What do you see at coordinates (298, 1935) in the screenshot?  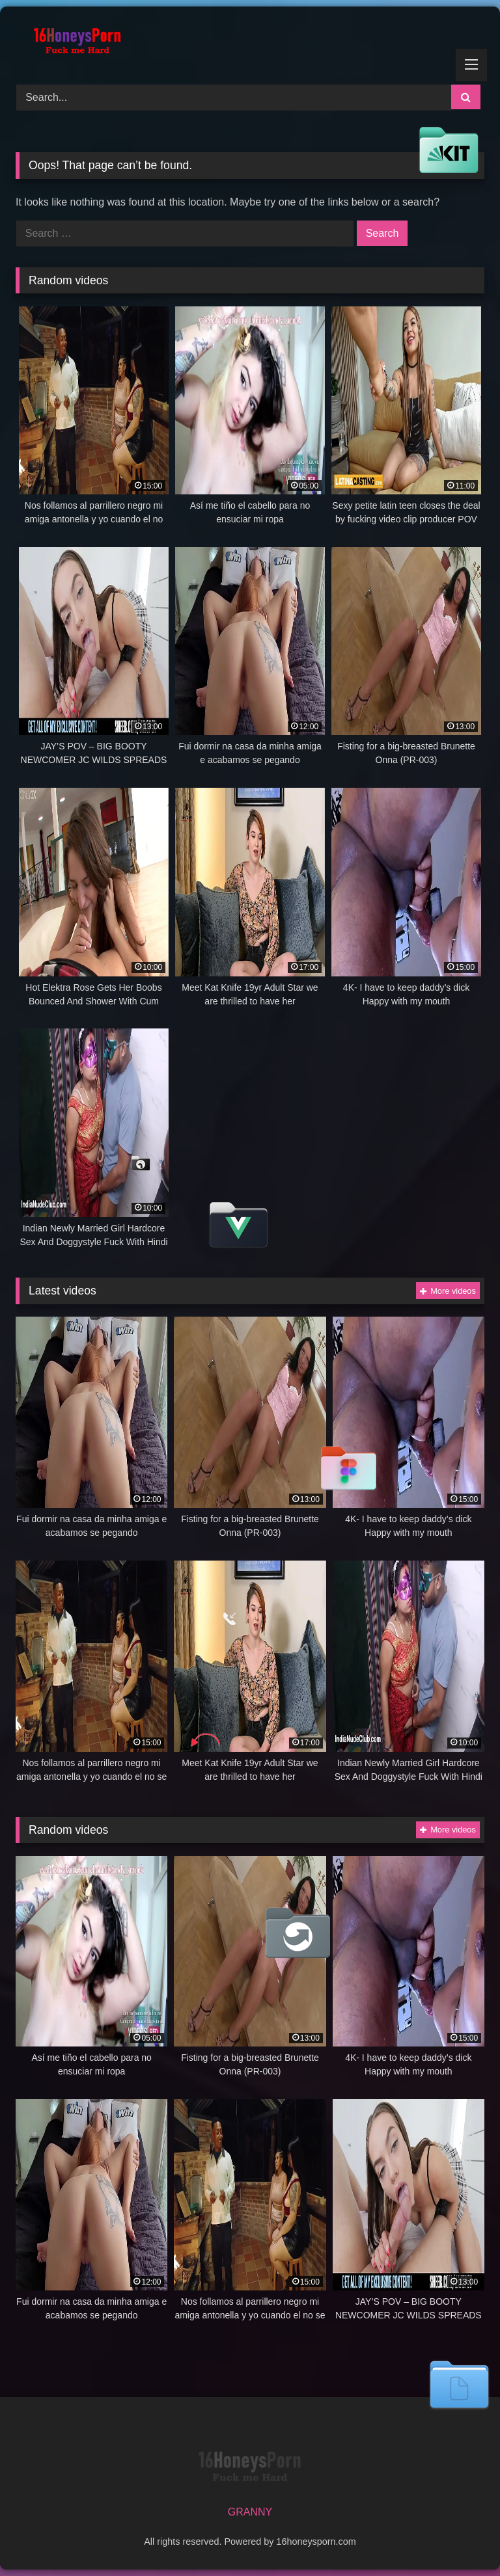 I see `folder containing portable applications` at bounding box center [298, 1935].